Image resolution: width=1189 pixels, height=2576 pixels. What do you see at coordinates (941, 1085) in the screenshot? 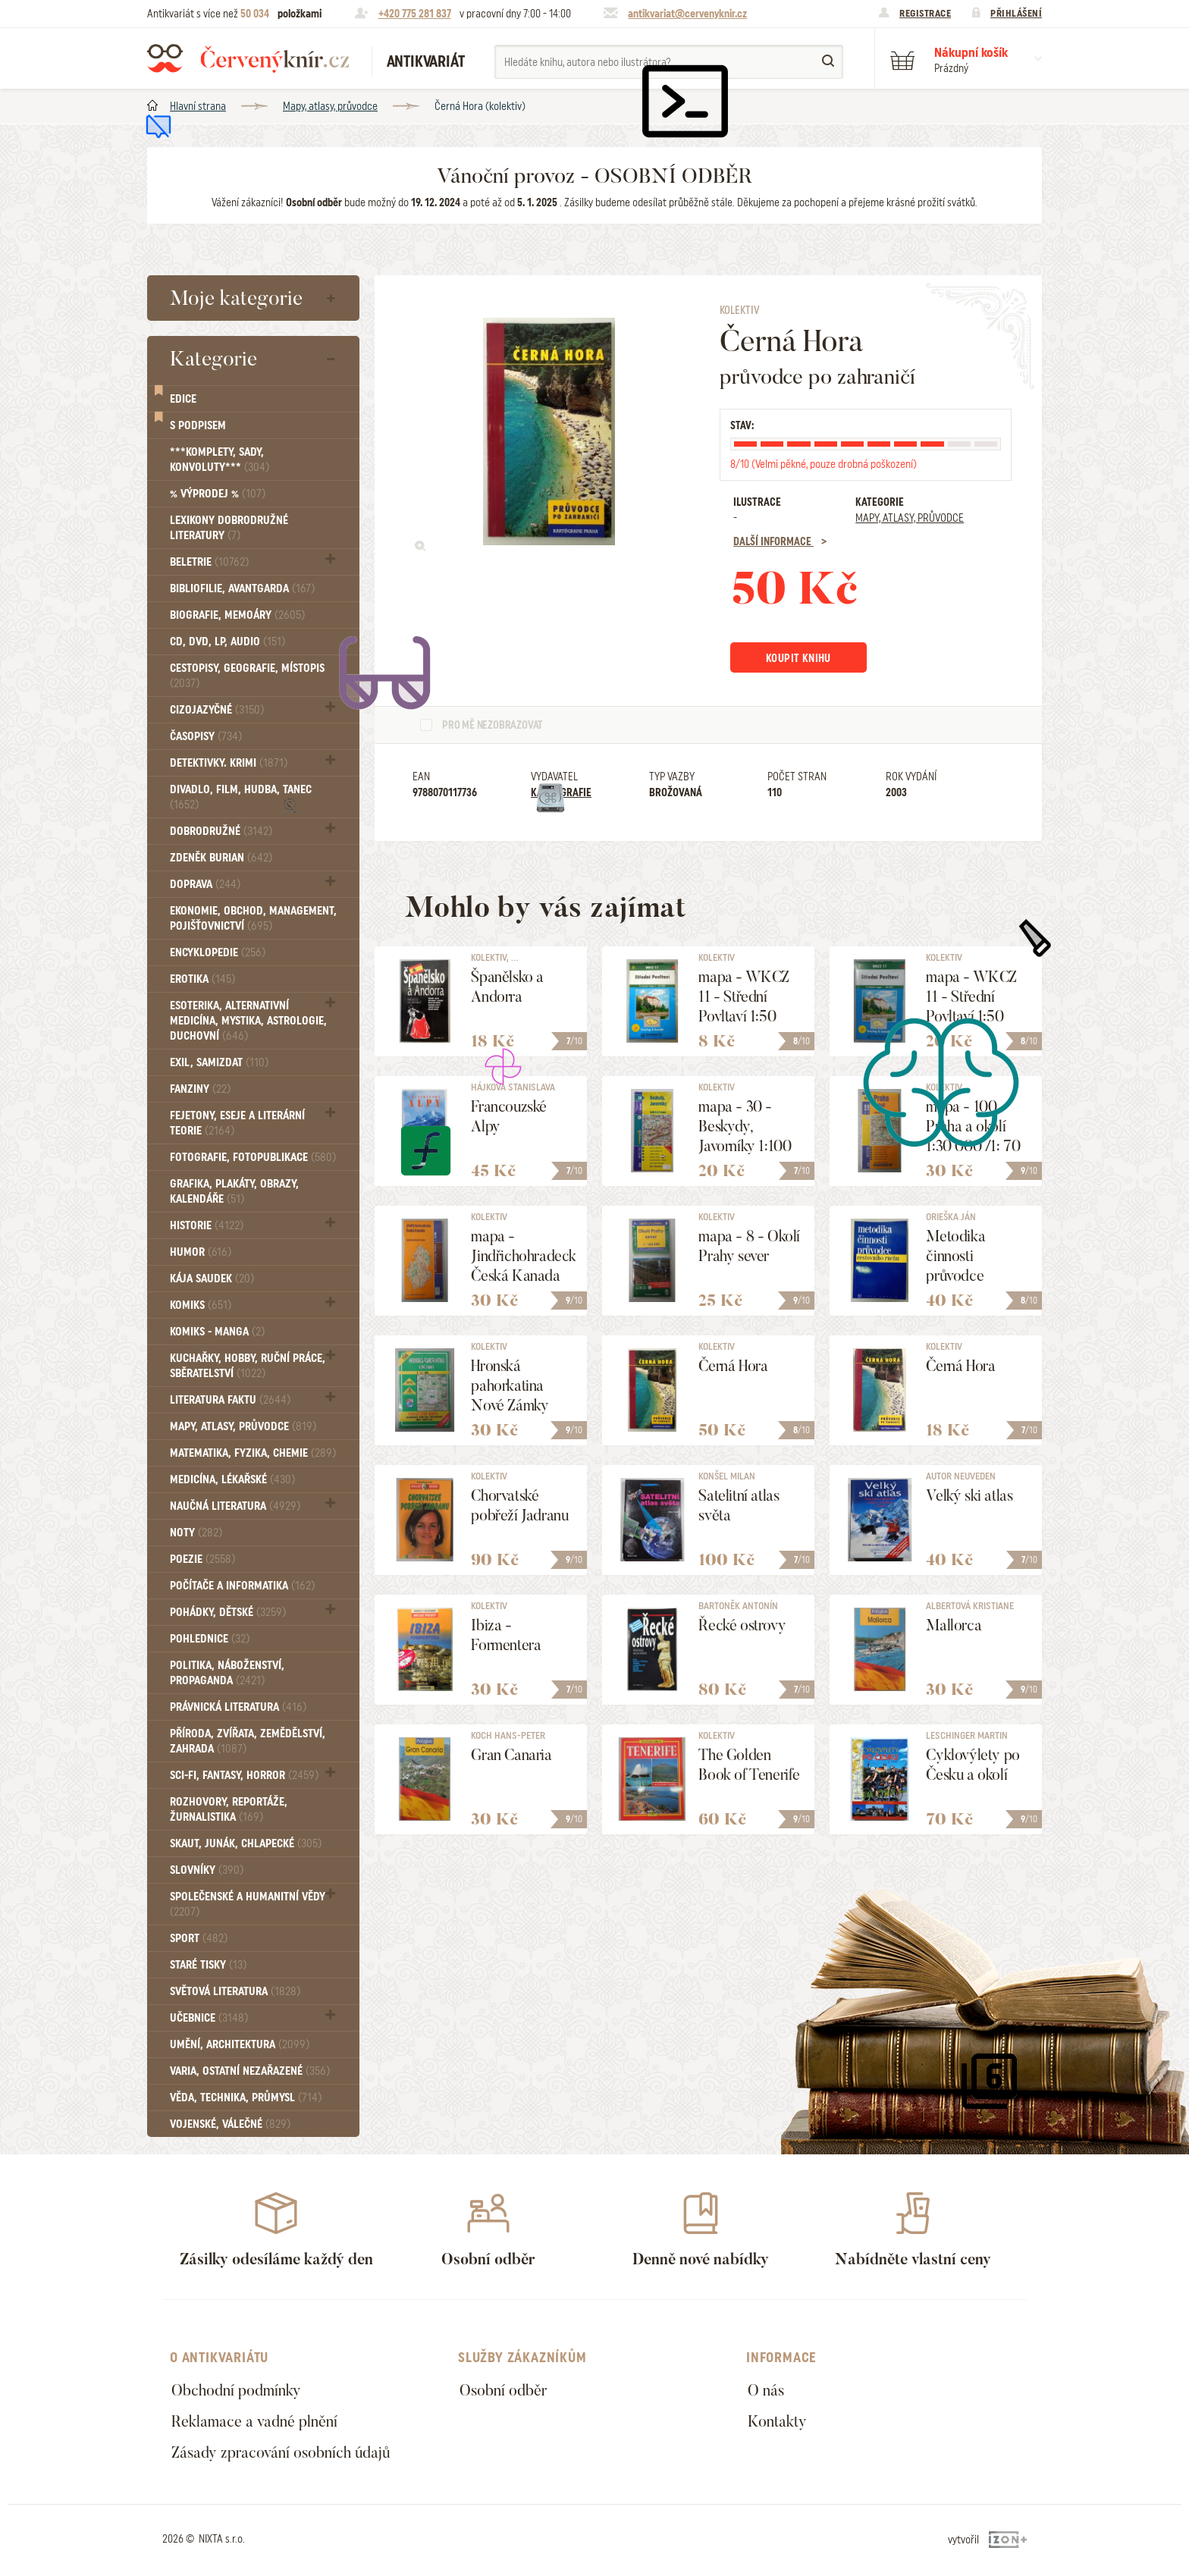
I see `access AI or smart features` at bounding box center [941, 1085].